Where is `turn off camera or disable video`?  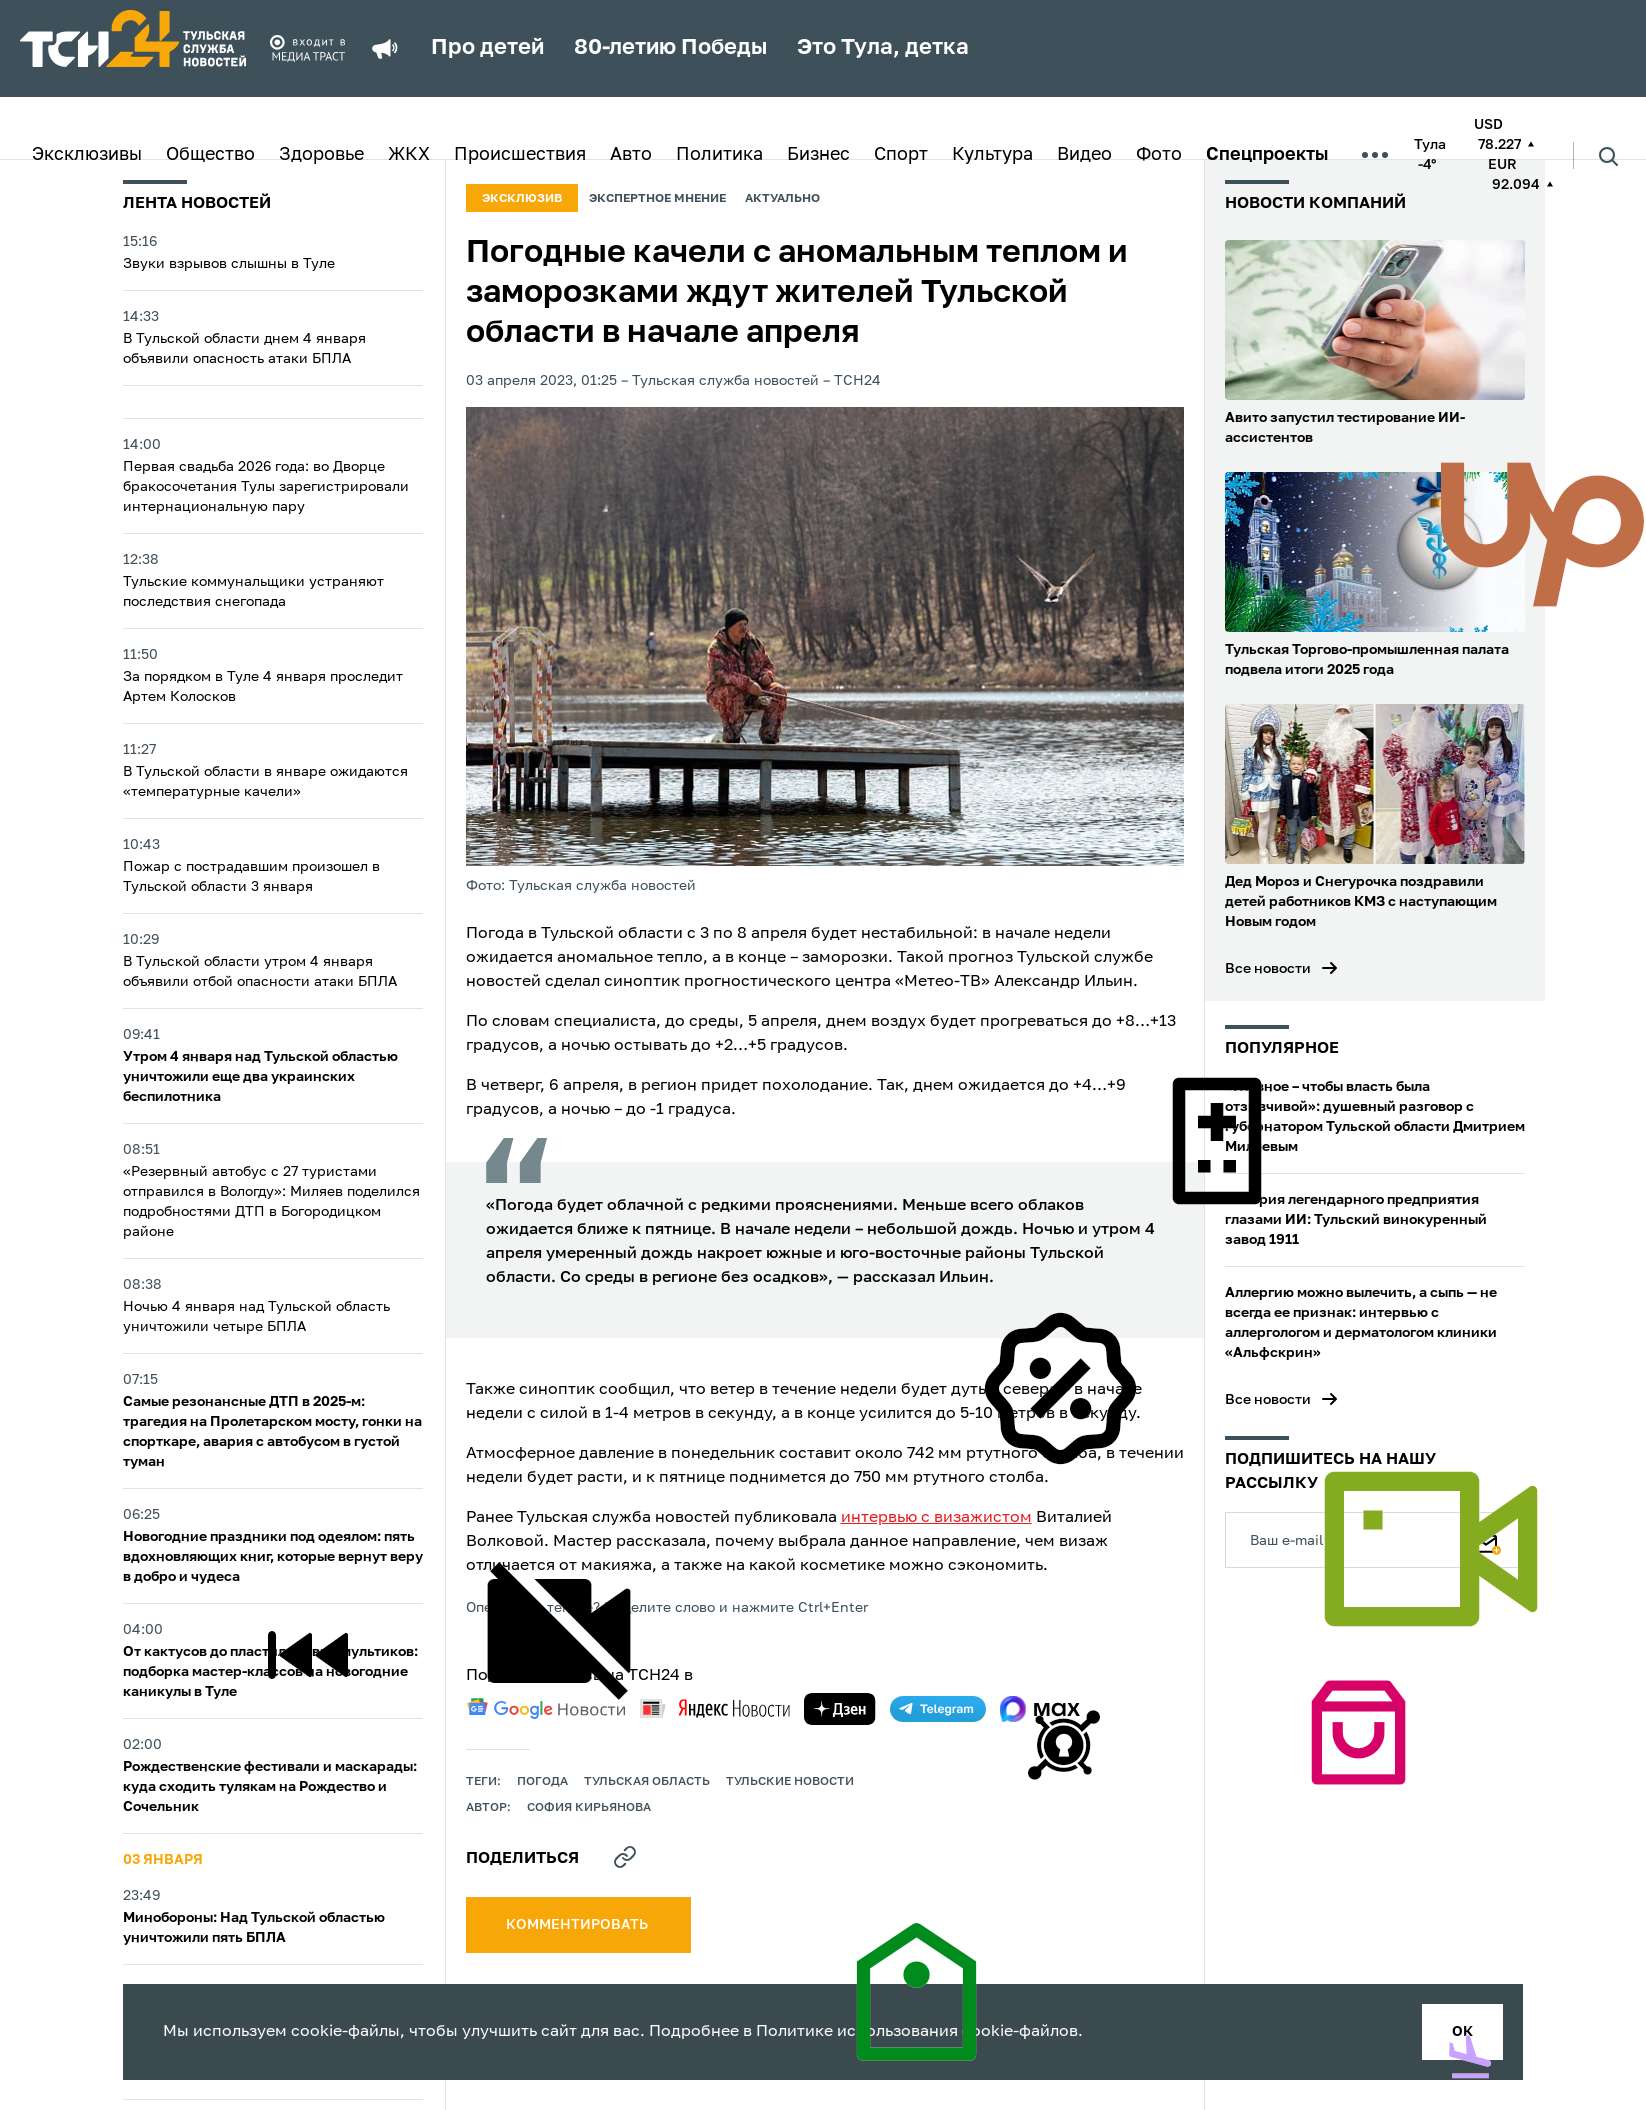
turn off camera or disable video is located at coordinates (559, 1631).